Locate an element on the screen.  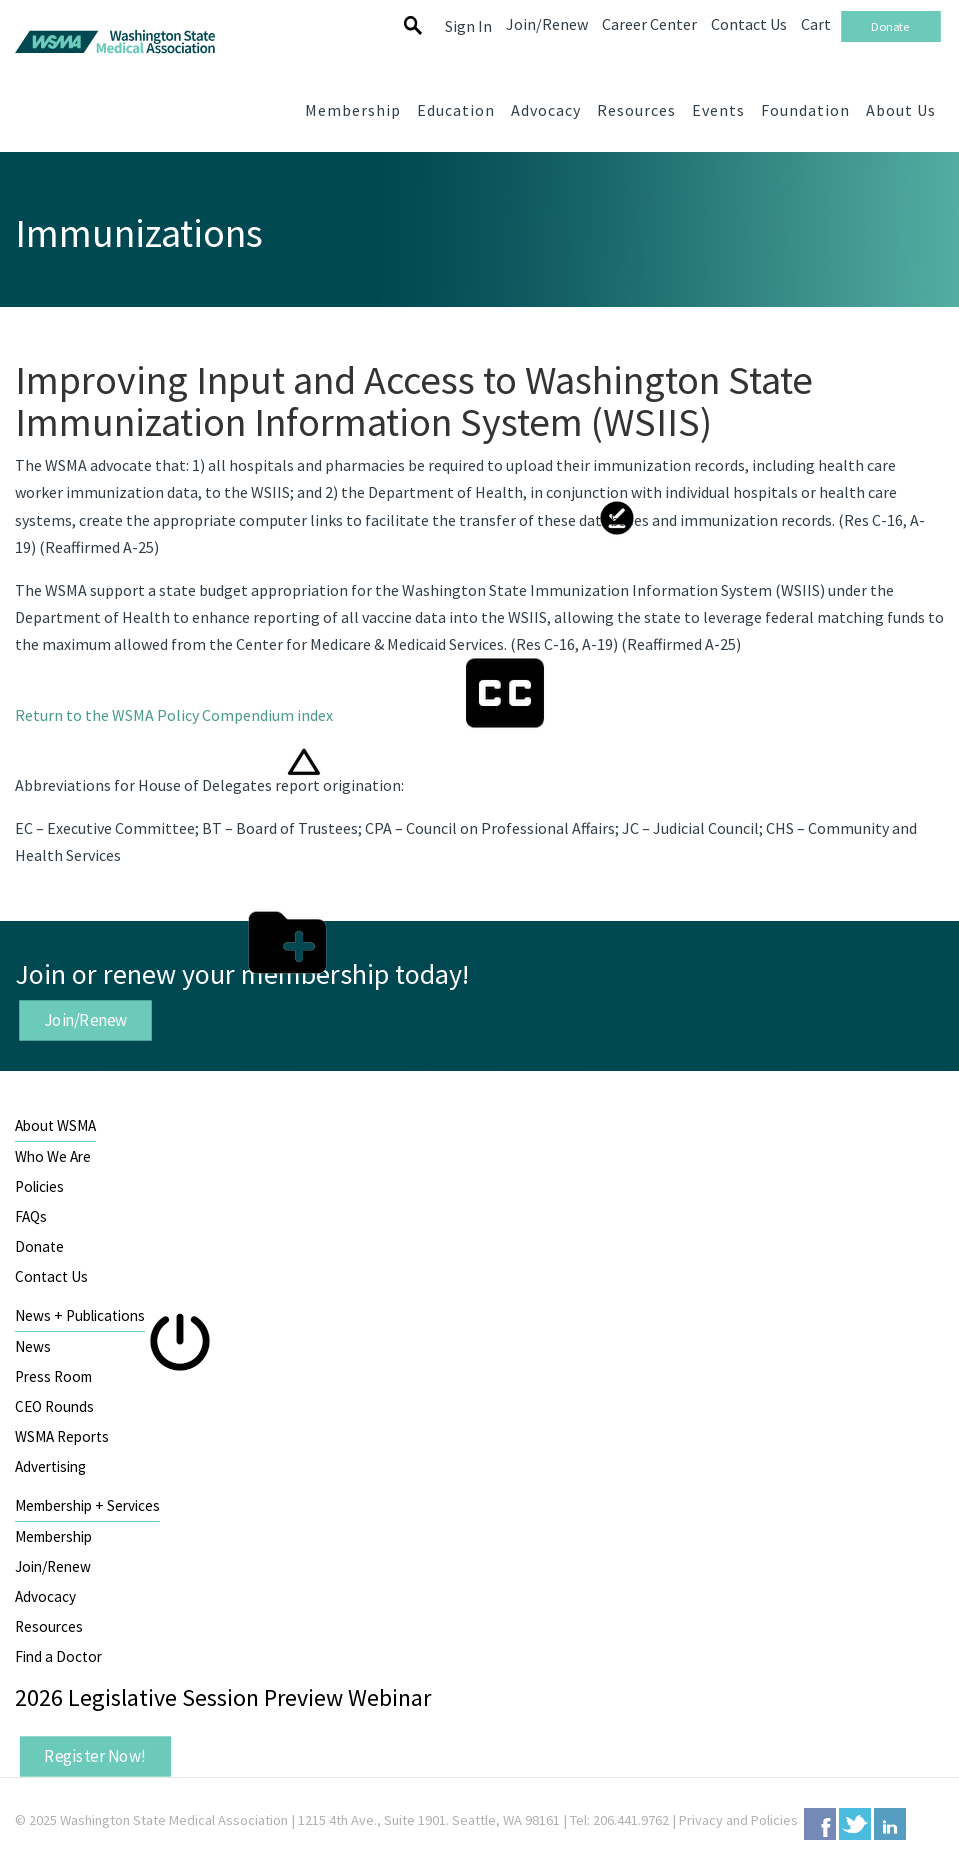
toggle closed captions on video is located at coordinates (505, 693).